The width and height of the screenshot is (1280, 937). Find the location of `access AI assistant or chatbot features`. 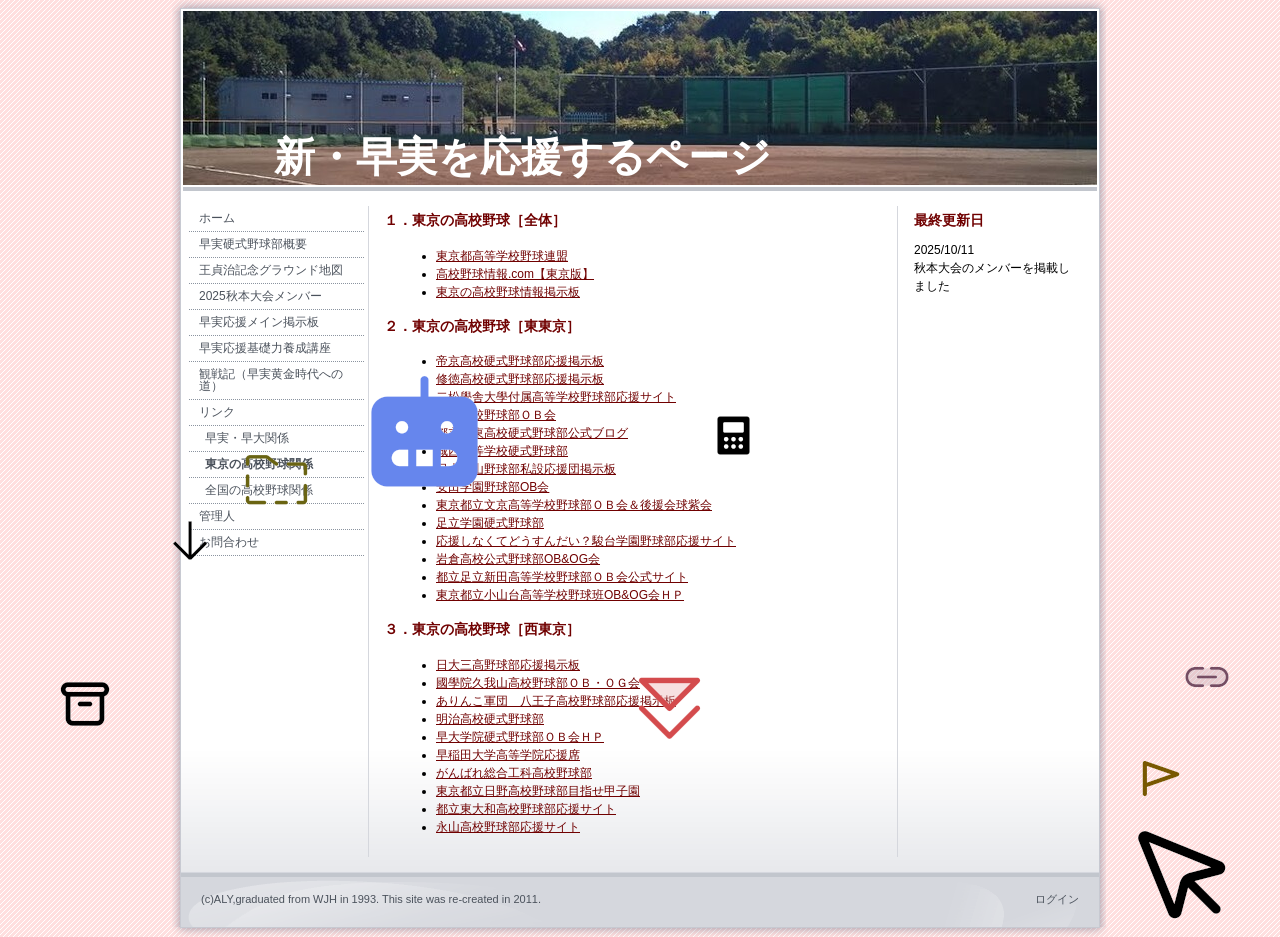

access AI assistant or chatbot features is located at coordinates (424, 437).